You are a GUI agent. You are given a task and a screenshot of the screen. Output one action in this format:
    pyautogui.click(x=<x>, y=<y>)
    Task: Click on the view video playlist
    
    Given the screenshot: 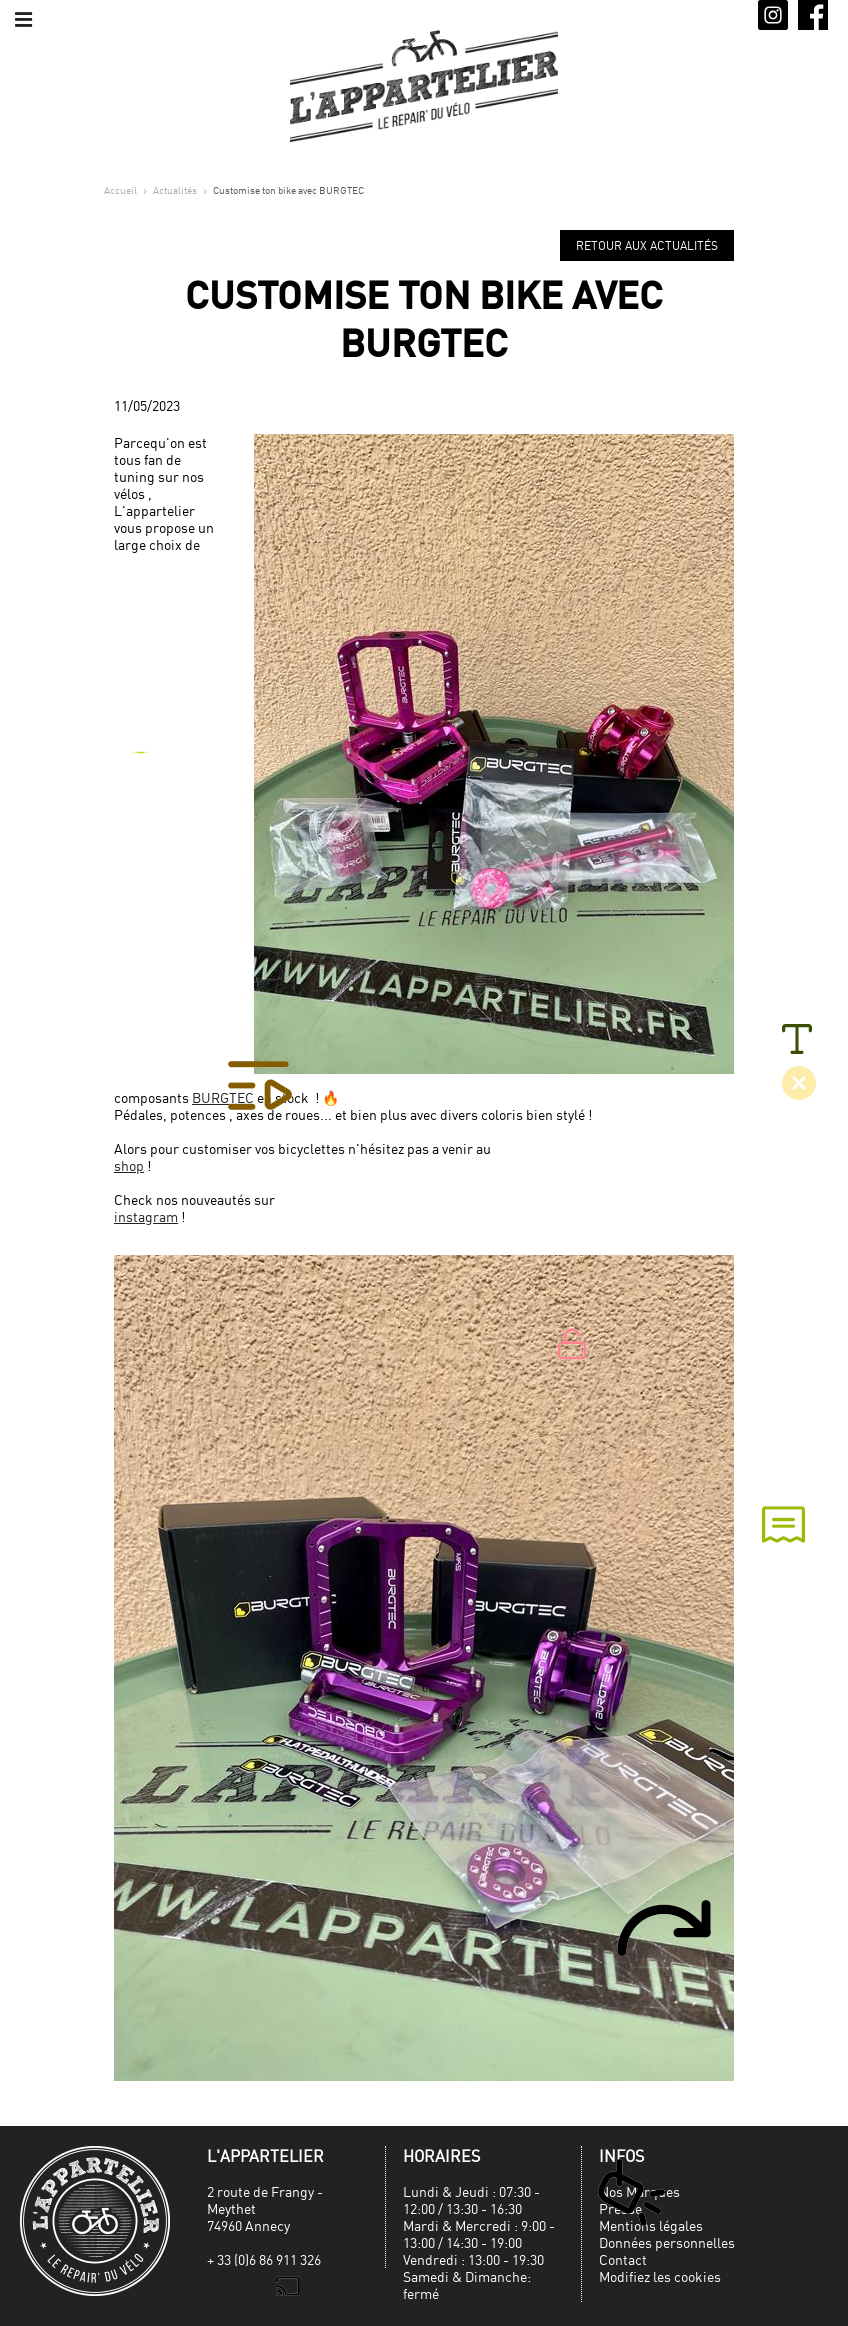 What is the action you would take?
    pyautogui.click(x=258, y=1085)
    